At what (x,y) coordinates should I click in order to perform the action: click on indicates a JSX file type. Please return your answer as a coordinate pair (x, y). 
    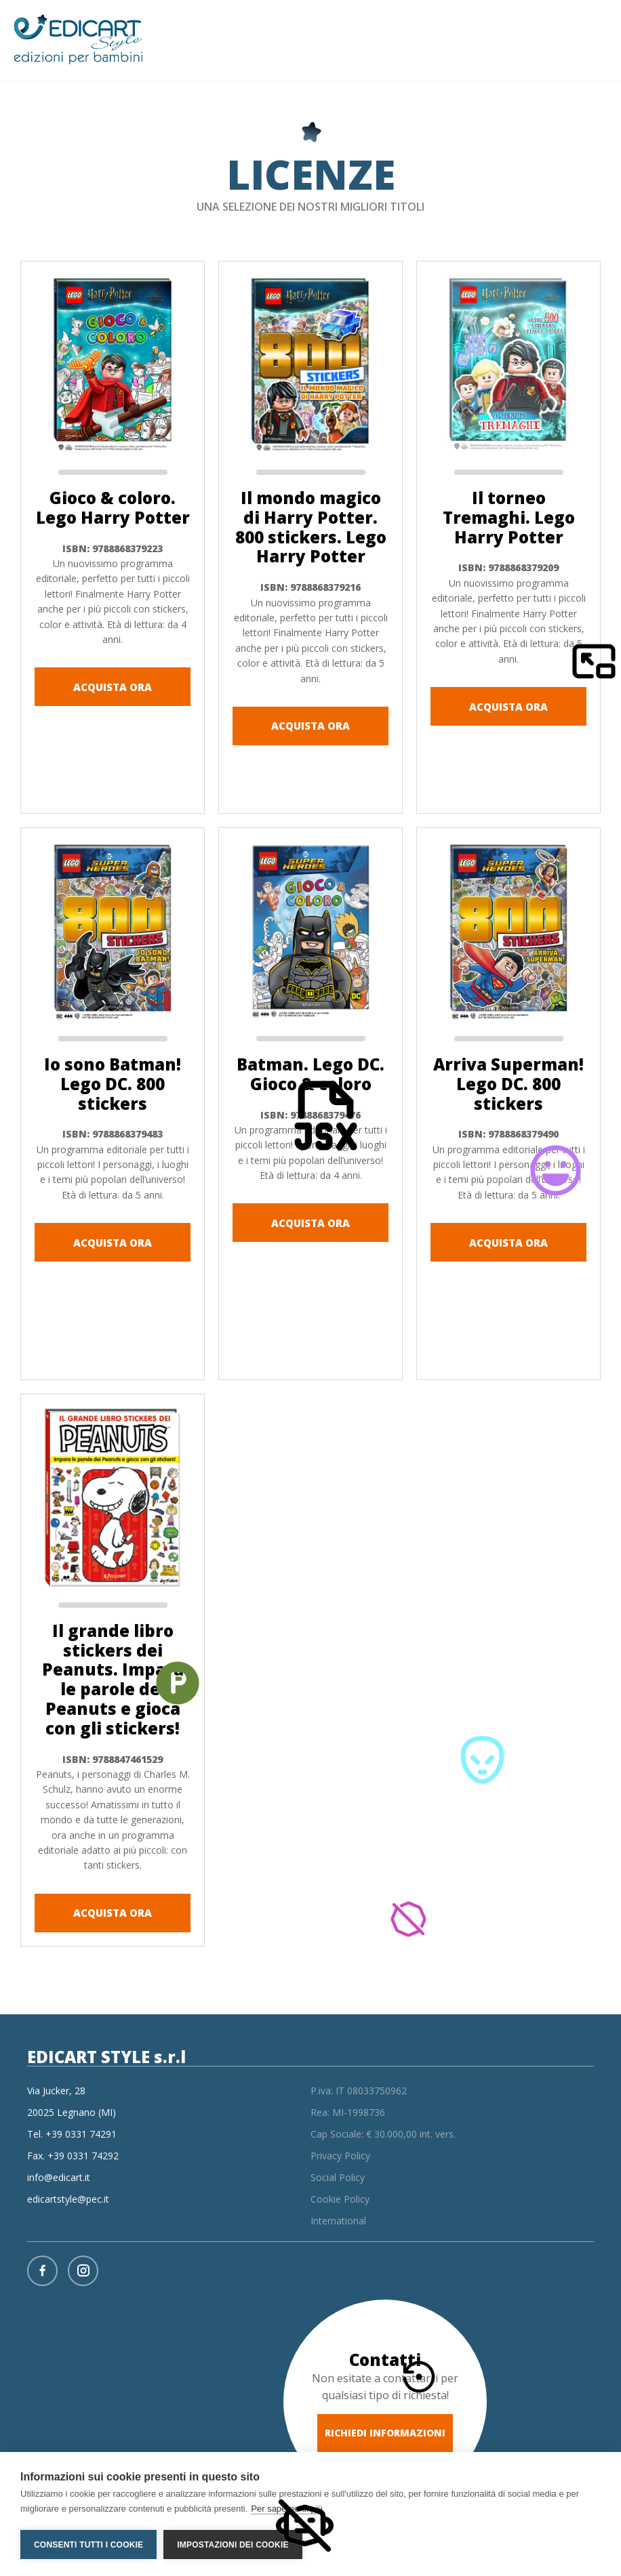
    Looking at the image, I should click on (325, 1115).